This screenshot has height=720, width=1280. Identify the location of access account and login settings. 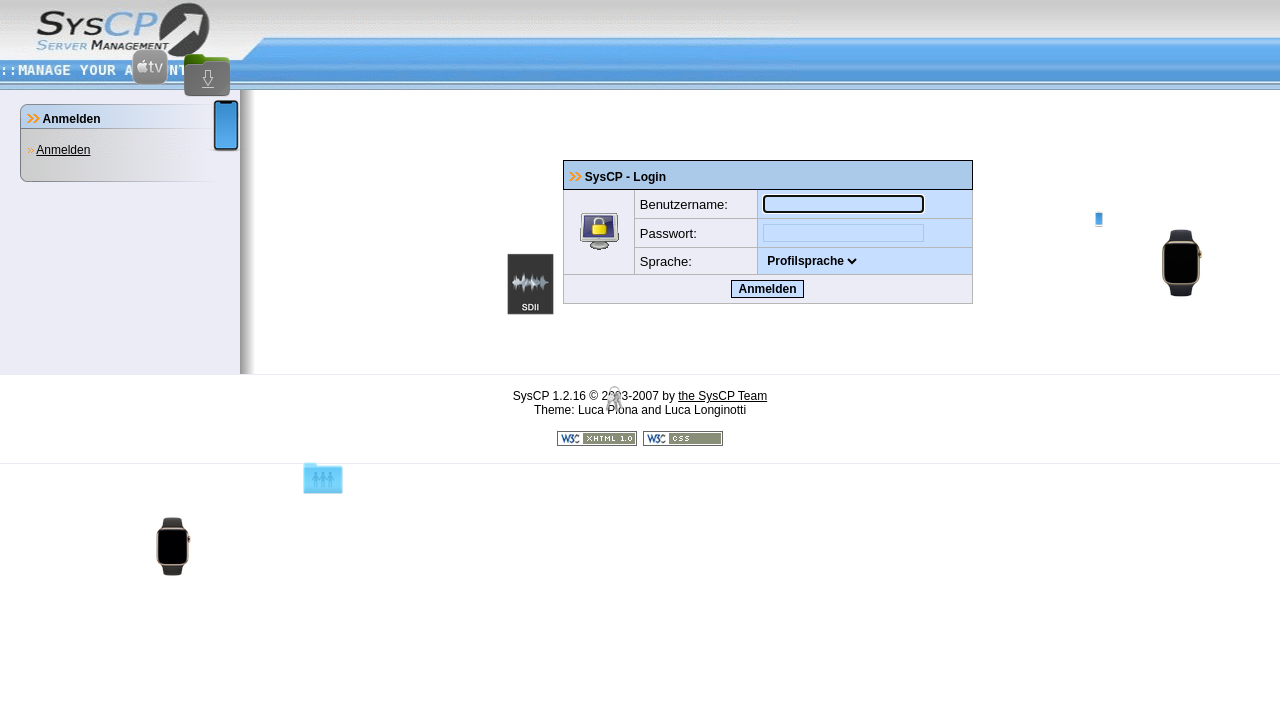
(614, 399).